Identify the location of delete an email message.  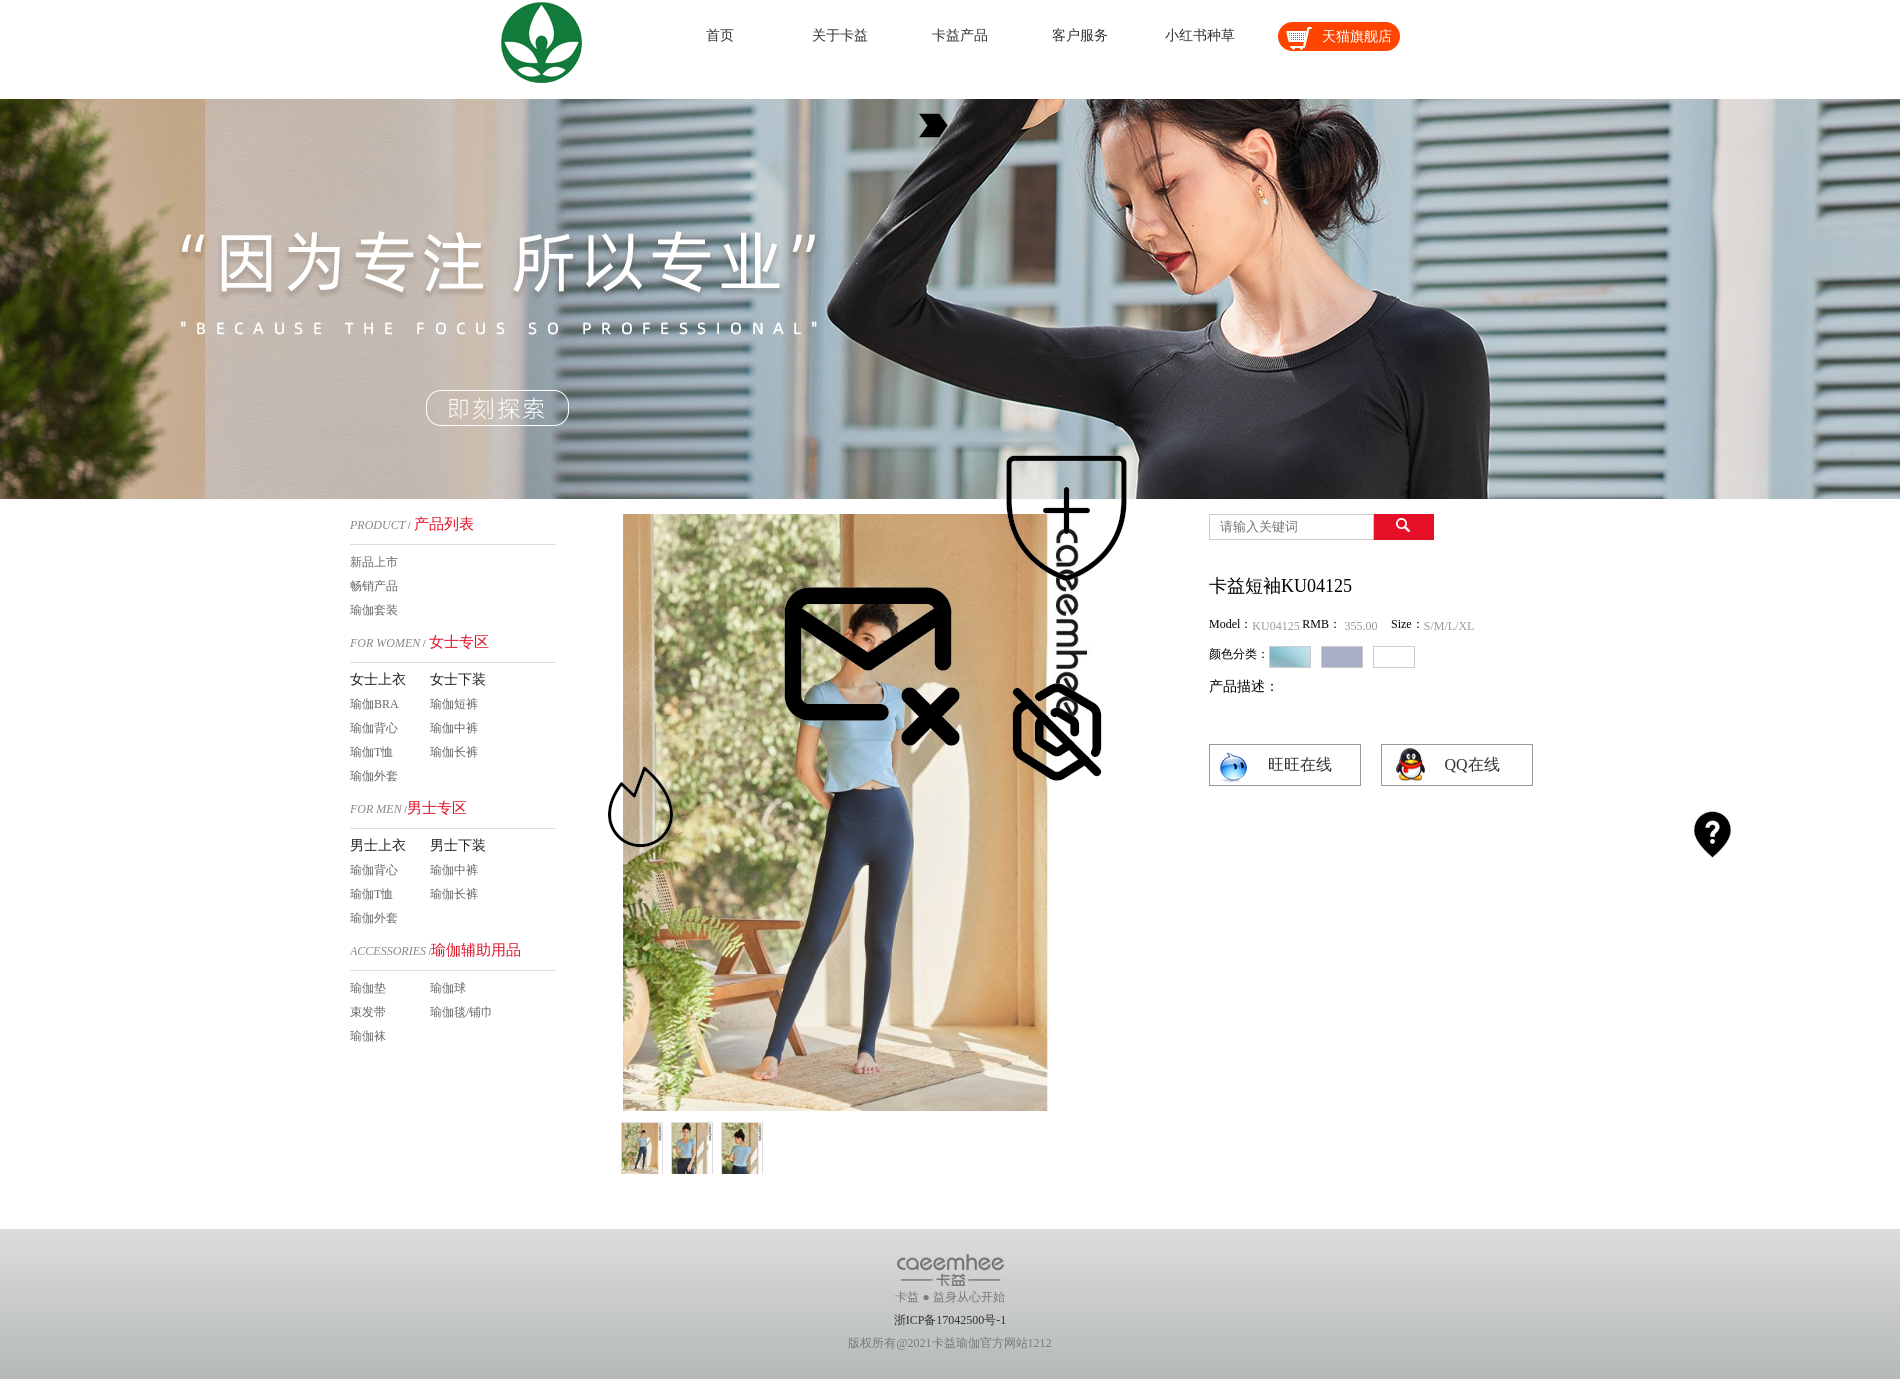
(868, 654).